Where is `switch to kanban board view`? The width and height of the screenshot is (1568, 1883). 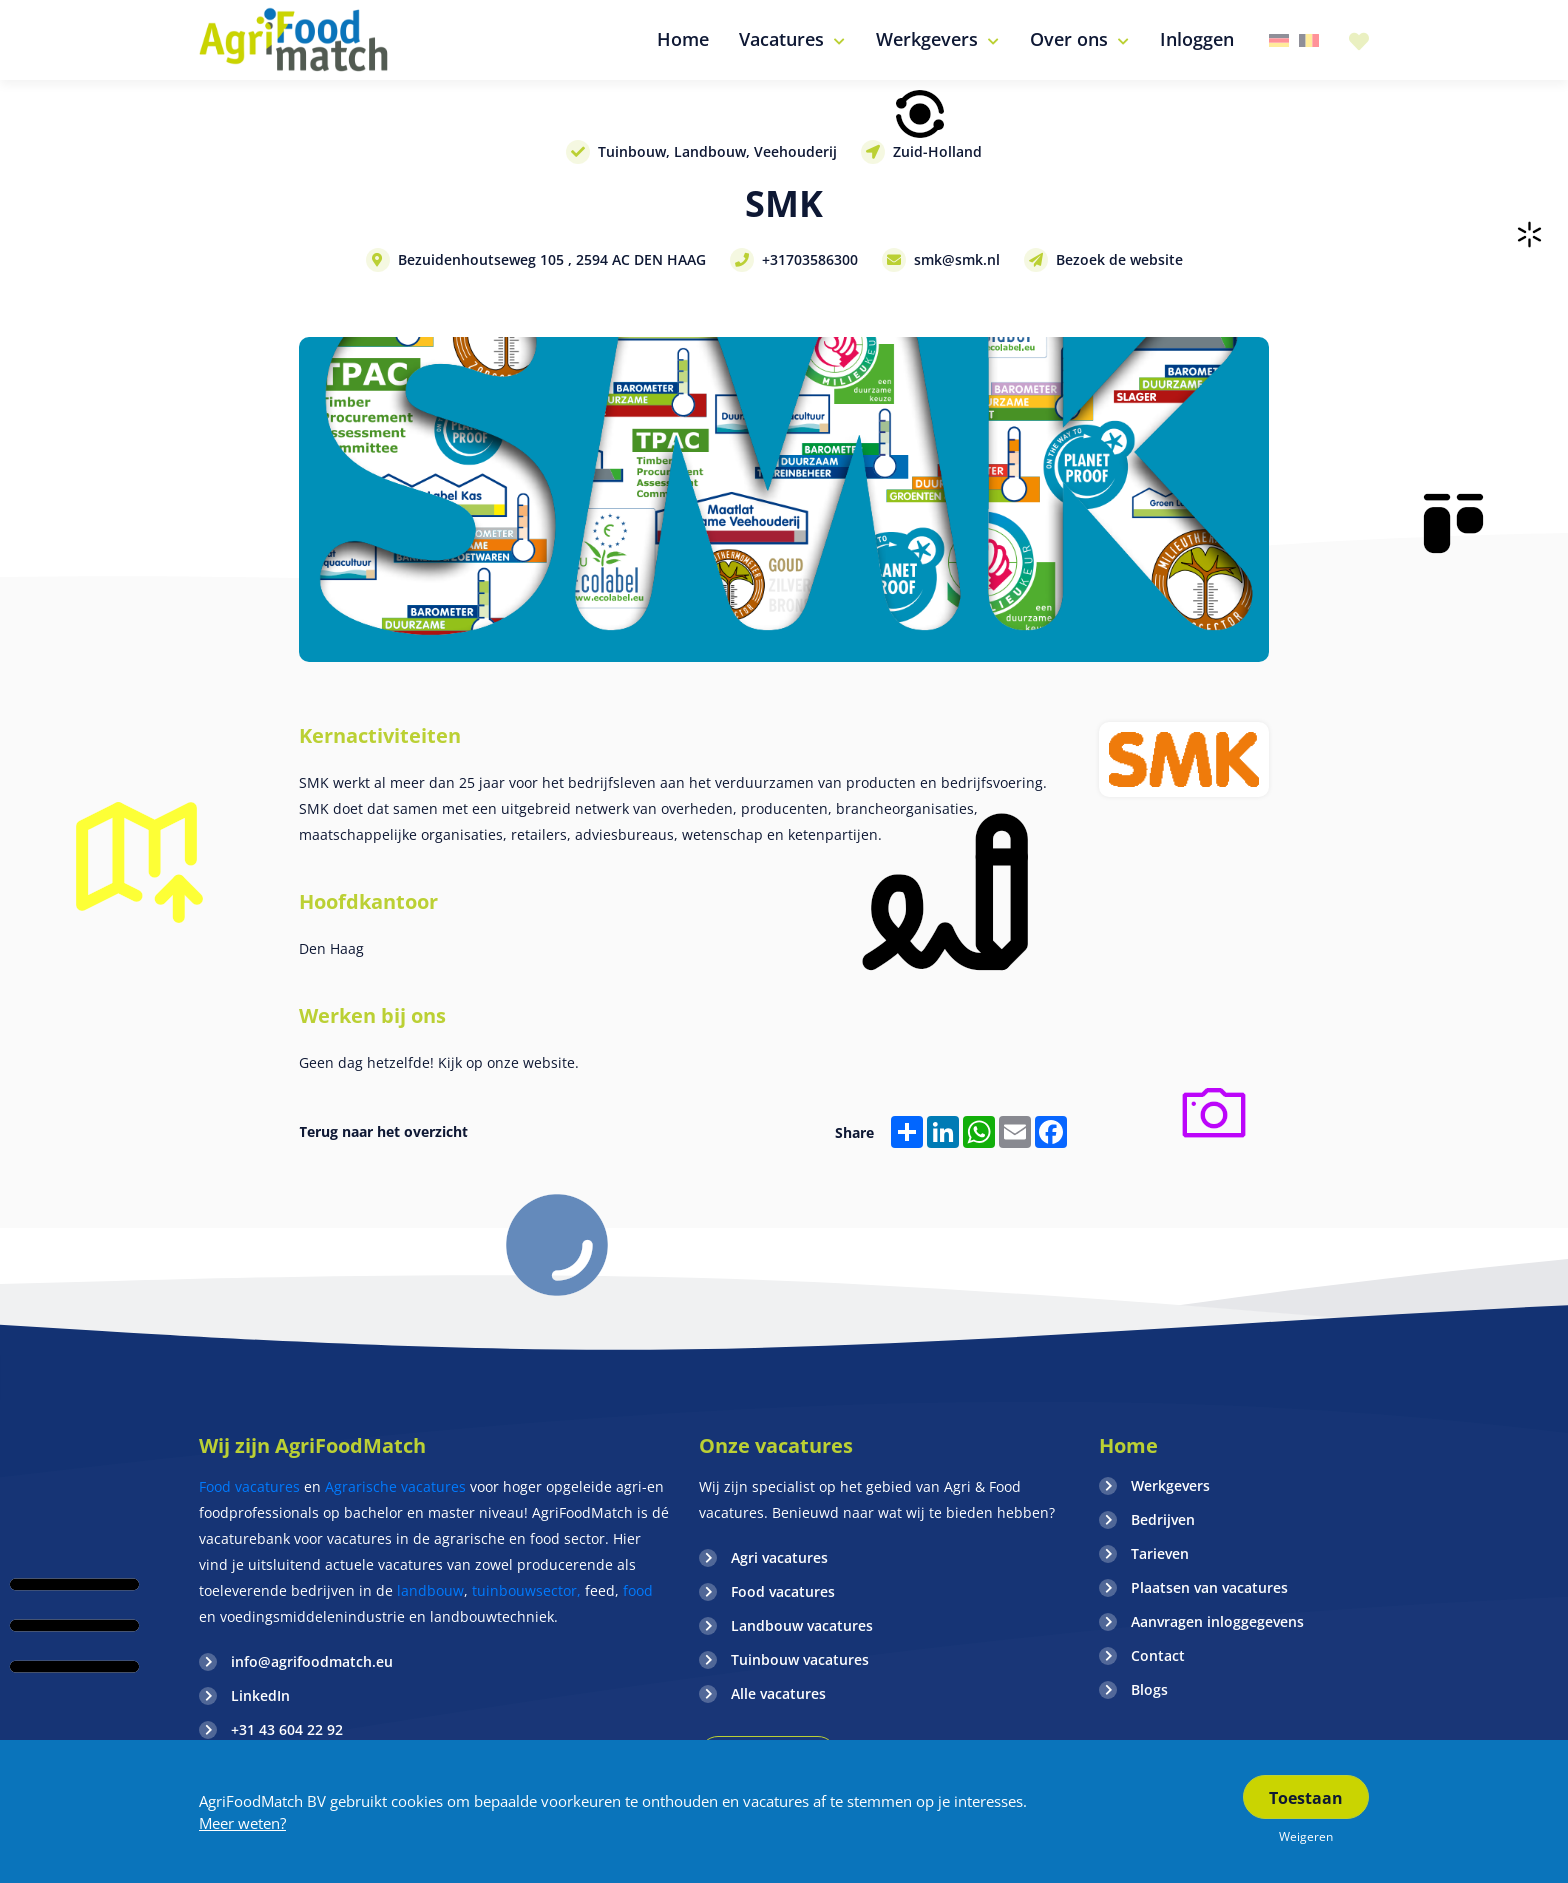
switch to kanban board view is located at coordinates (1453, 523).